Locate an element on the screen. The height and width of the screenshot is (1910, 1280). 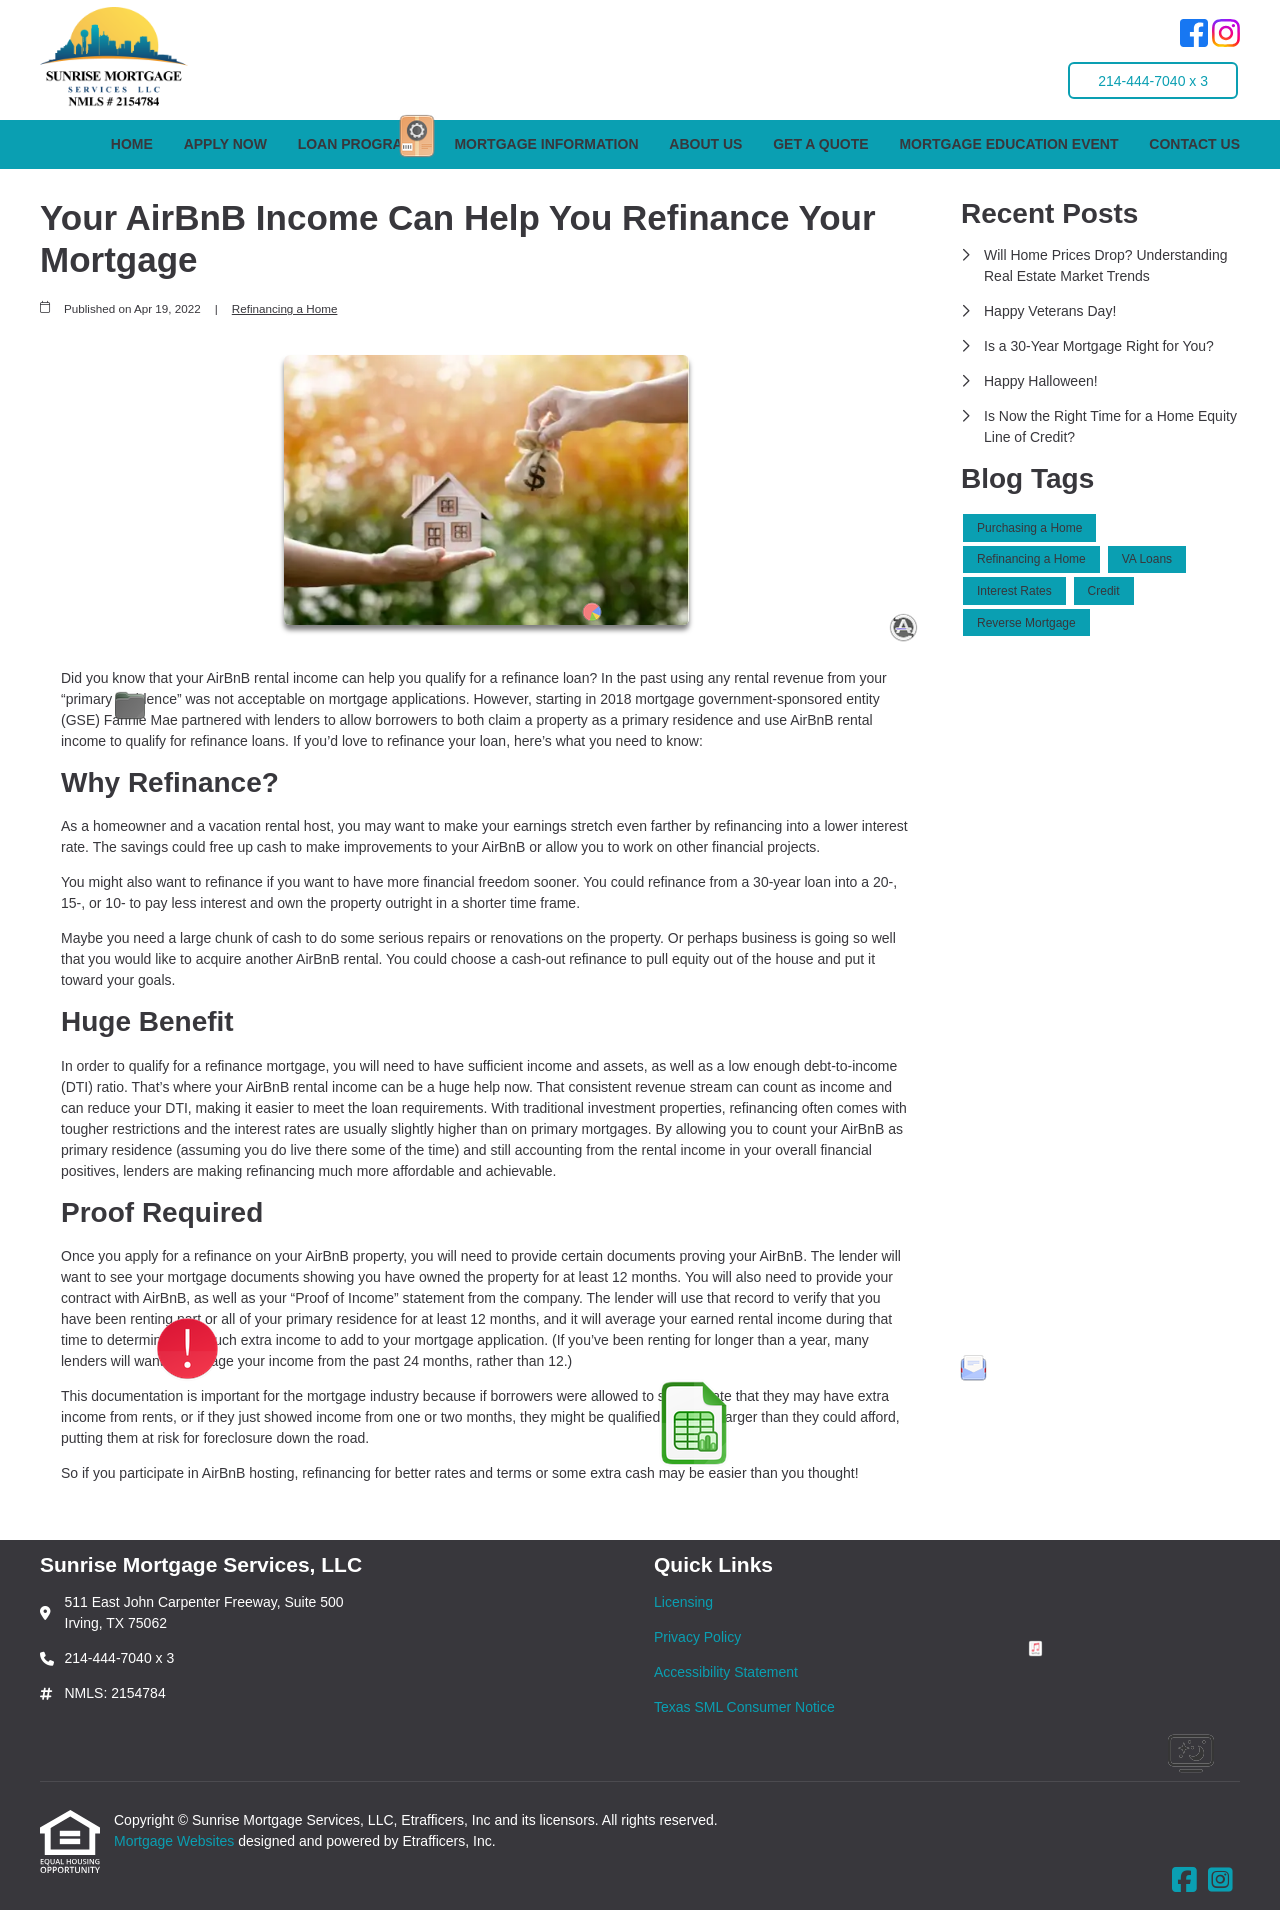
open an opendocument spreadsheet file is located at coordinates (694, 1423).